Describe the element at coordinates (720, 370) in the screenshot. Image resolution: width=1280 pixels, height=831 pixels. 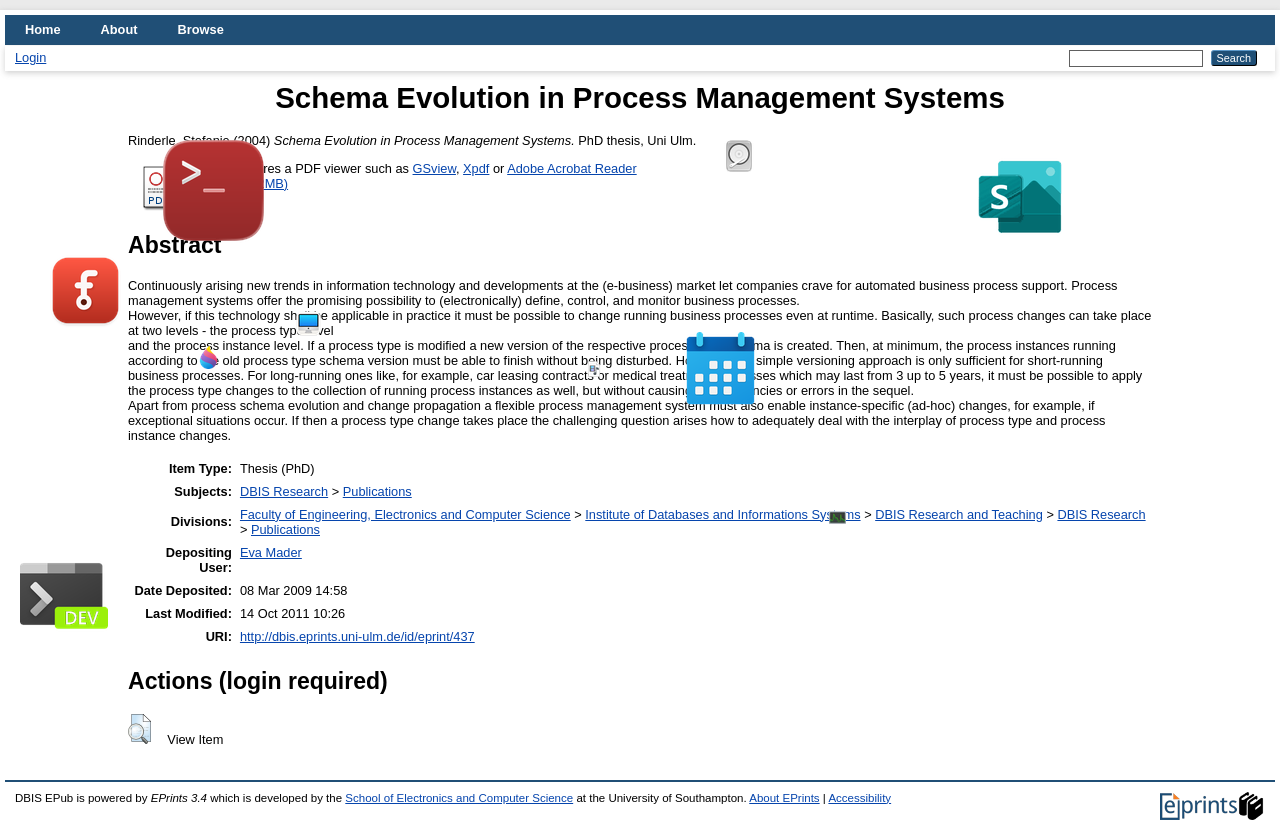
I see `open the calendar app` at that location.